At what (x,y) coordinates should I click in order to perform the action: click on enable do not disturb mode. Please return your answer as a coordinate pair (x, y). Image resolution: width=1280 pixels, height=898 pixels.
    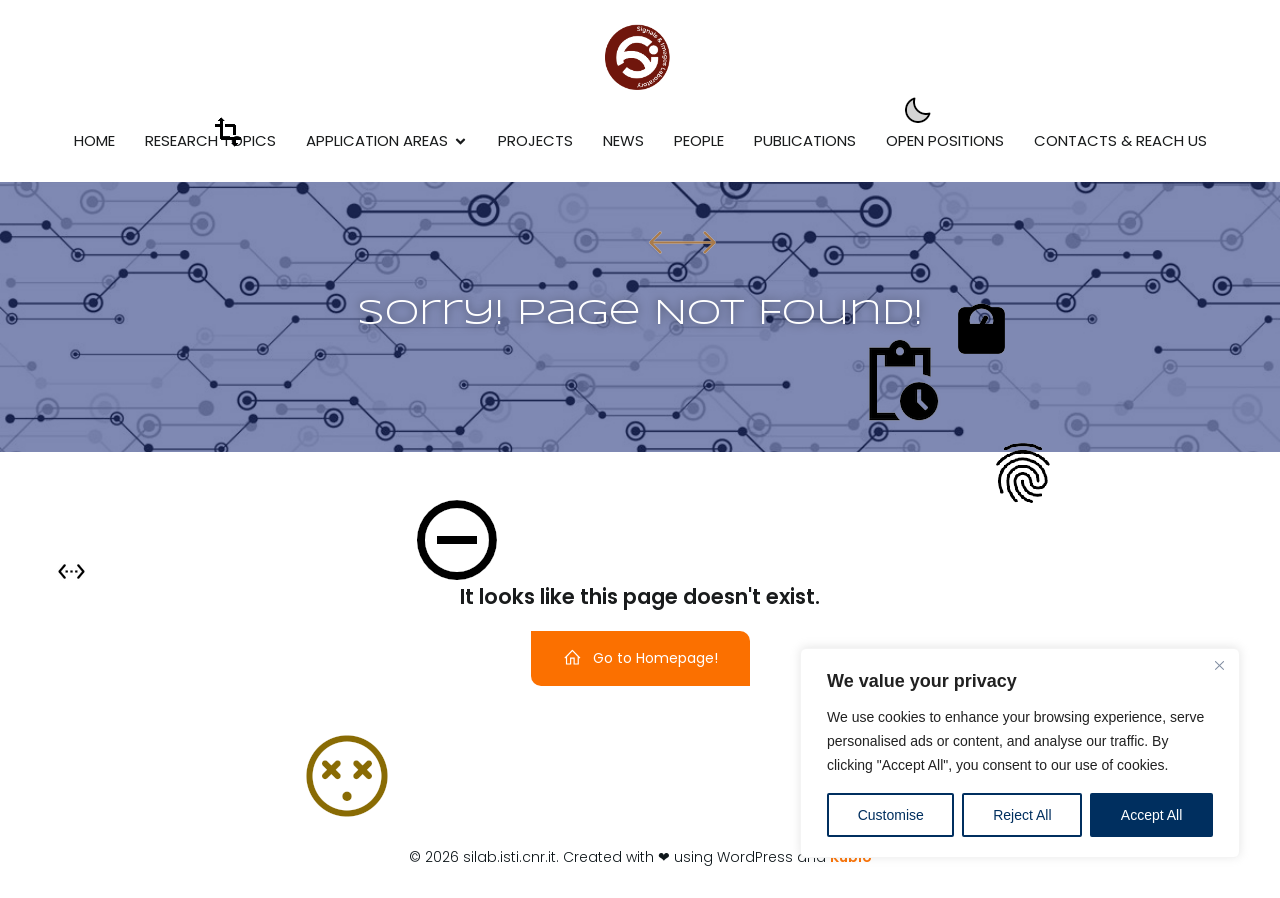
    Looking at the image, I should click on (457, 540).